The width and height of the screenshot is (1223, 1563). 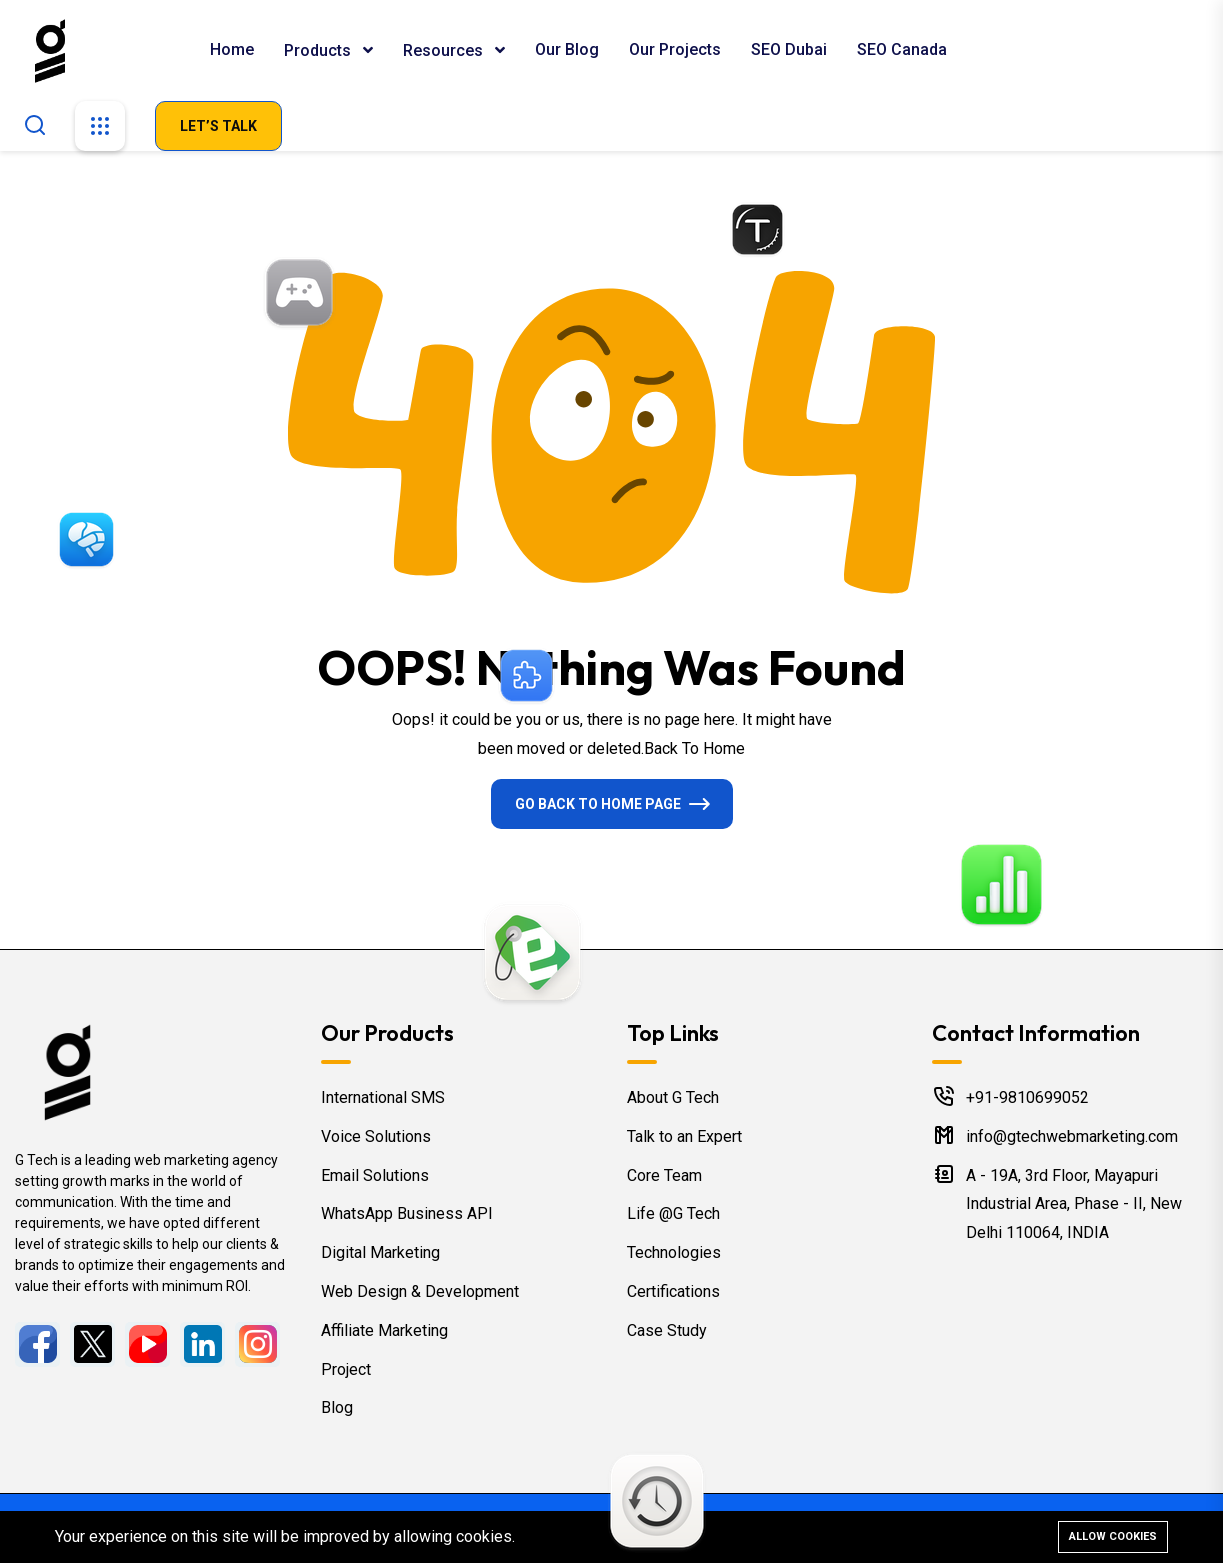 I want to click on open déjà dup backup utility, so click(x=657, y=1501).